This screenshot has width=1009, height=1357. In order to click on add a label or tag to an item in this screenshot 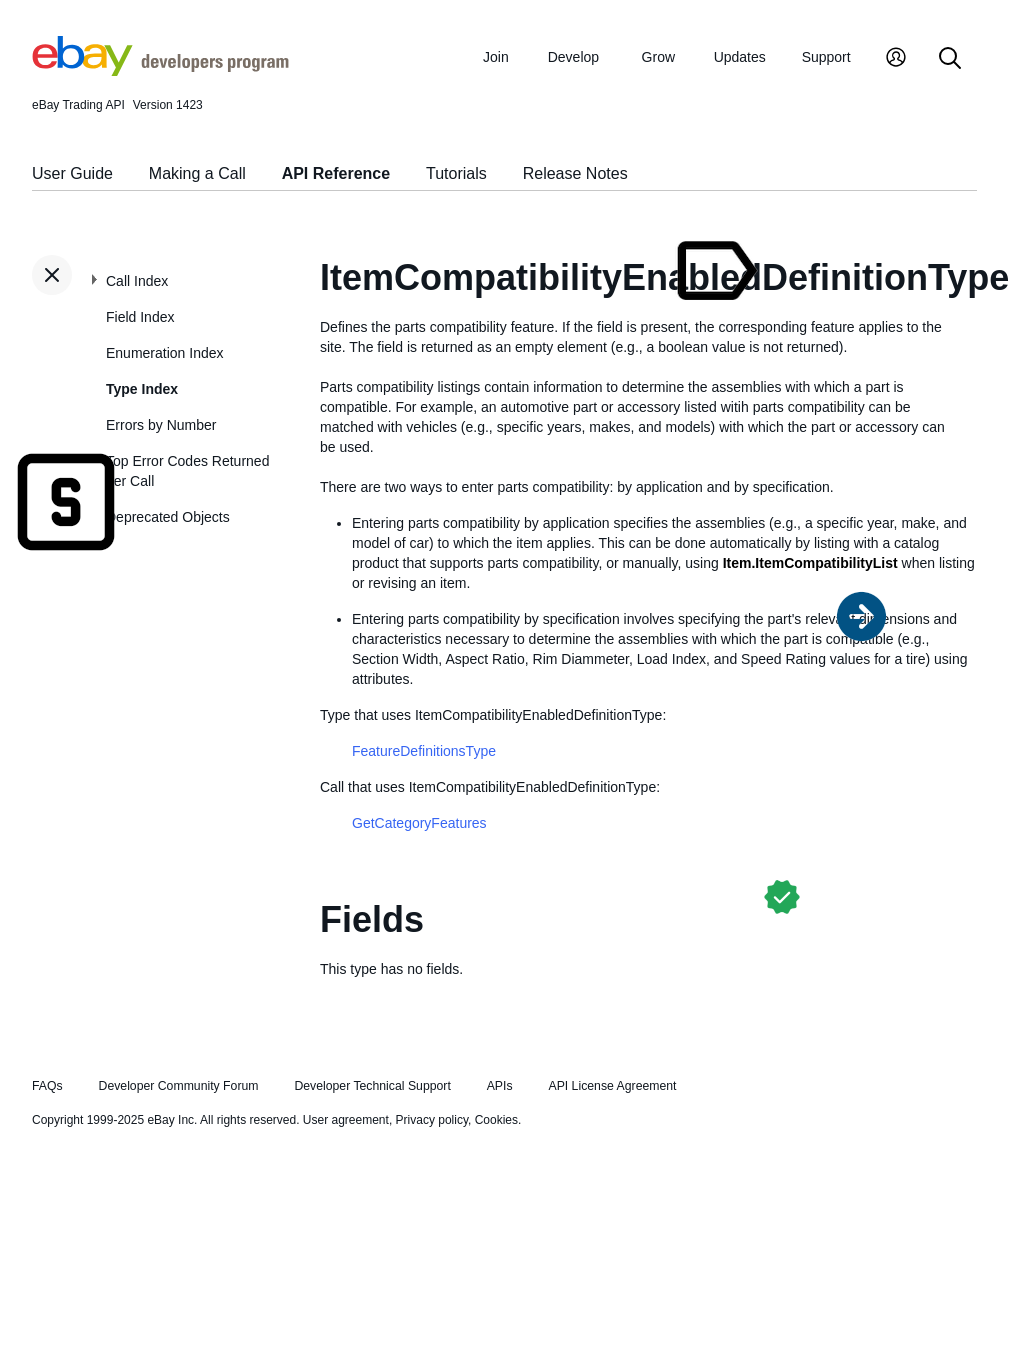, I will do `click(715, 270)`.